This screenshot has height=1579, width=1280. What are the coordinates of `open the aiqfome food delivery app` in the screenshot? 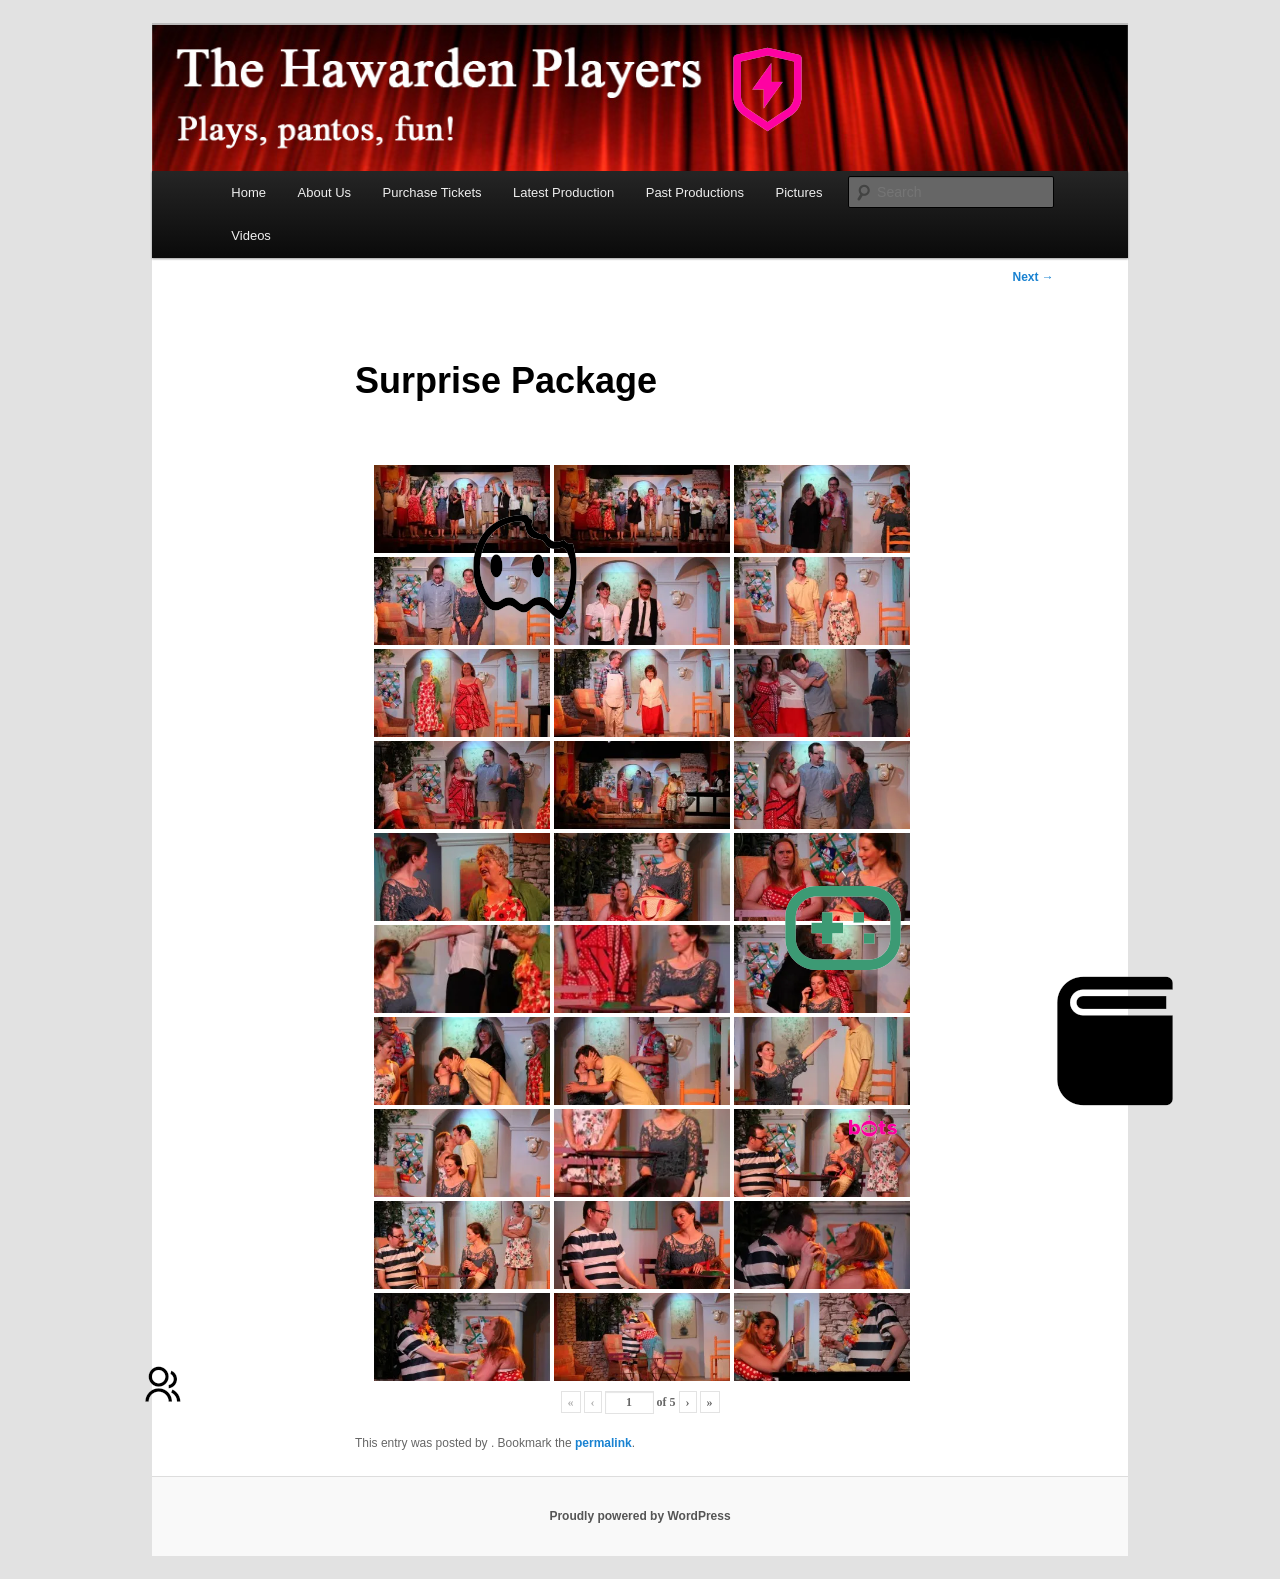 It's located at (525, 567).